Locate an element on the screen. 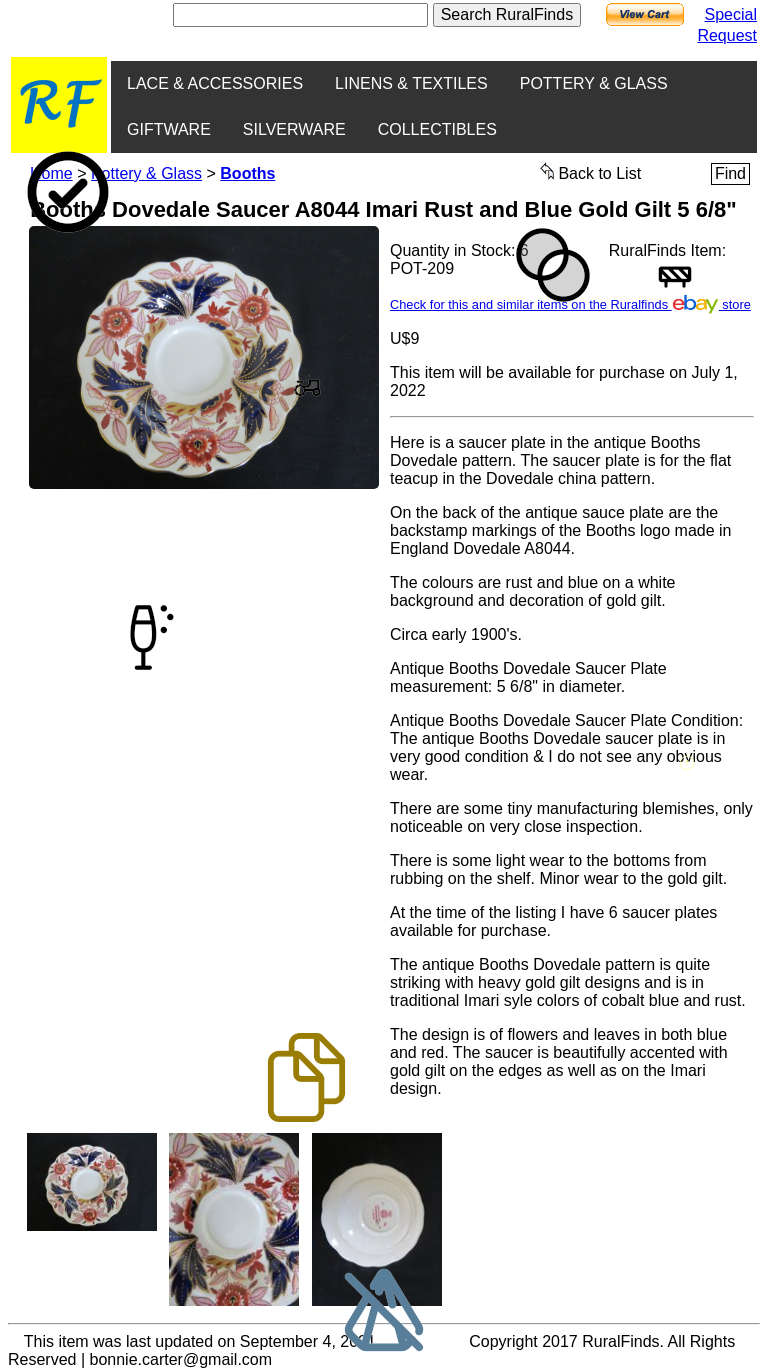  disable 3D object rendering is located at coordinates (384, 1312).